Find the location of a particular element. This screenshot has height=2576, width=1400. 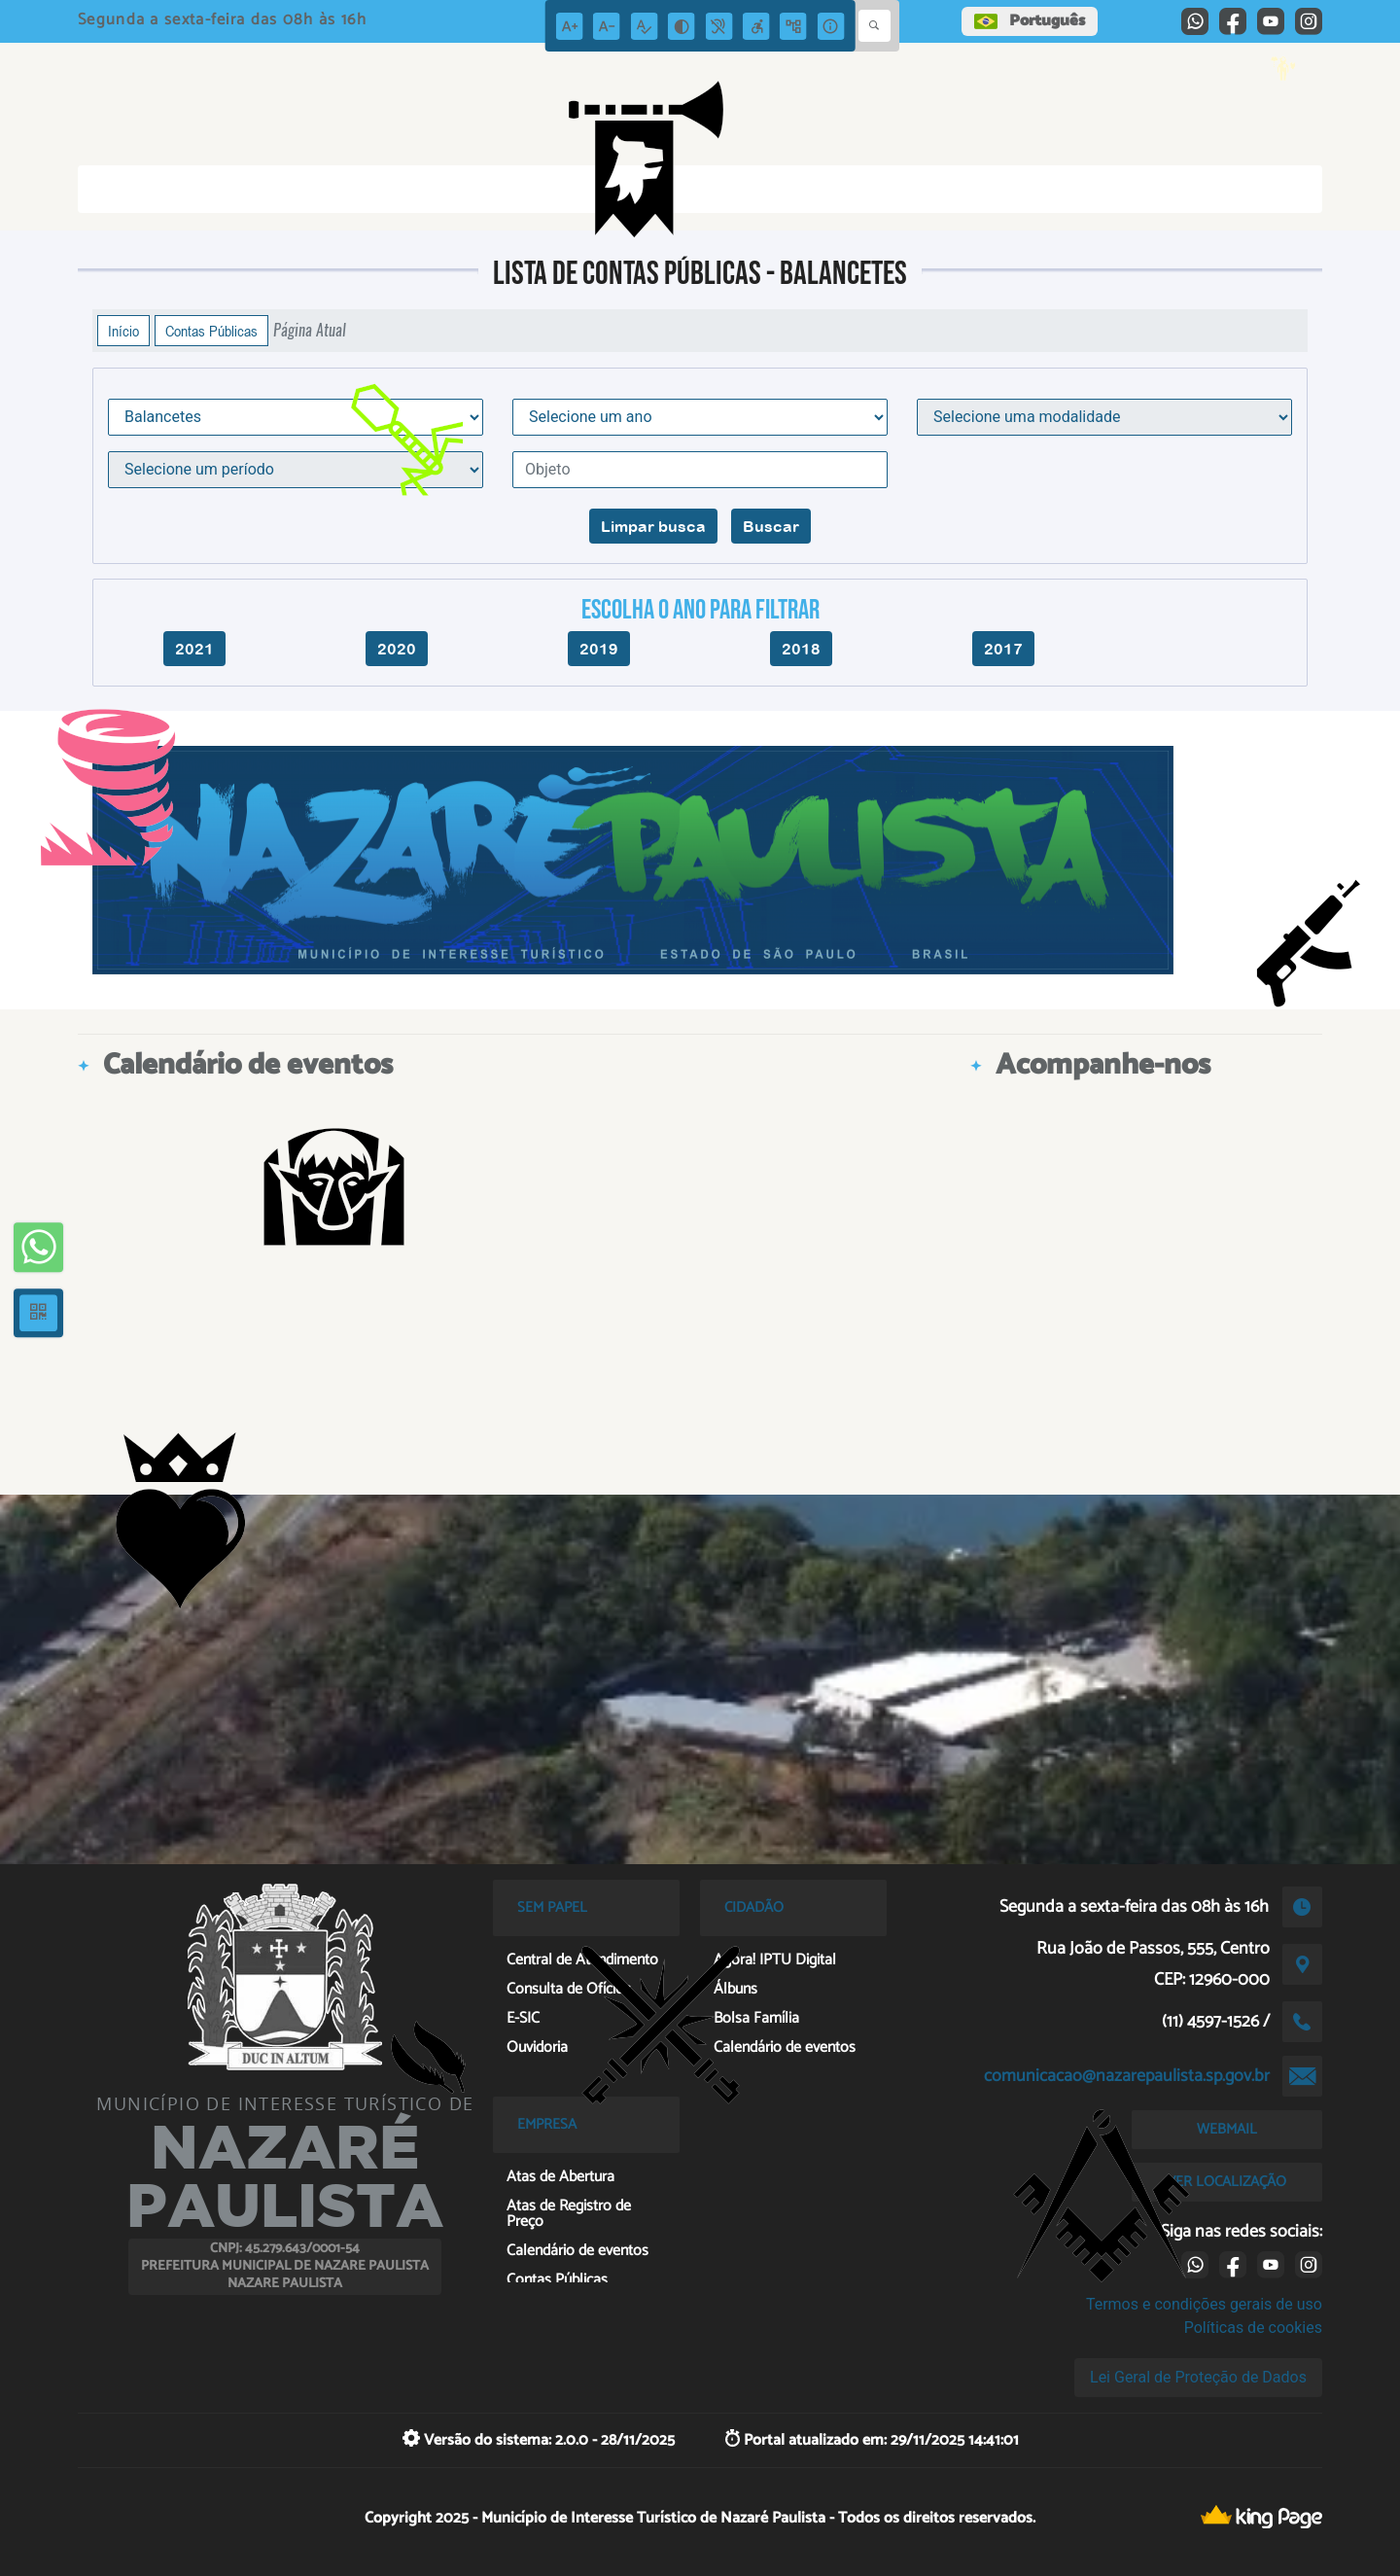

select assault rifle weapon in game is located at coordinates (1309, 943).